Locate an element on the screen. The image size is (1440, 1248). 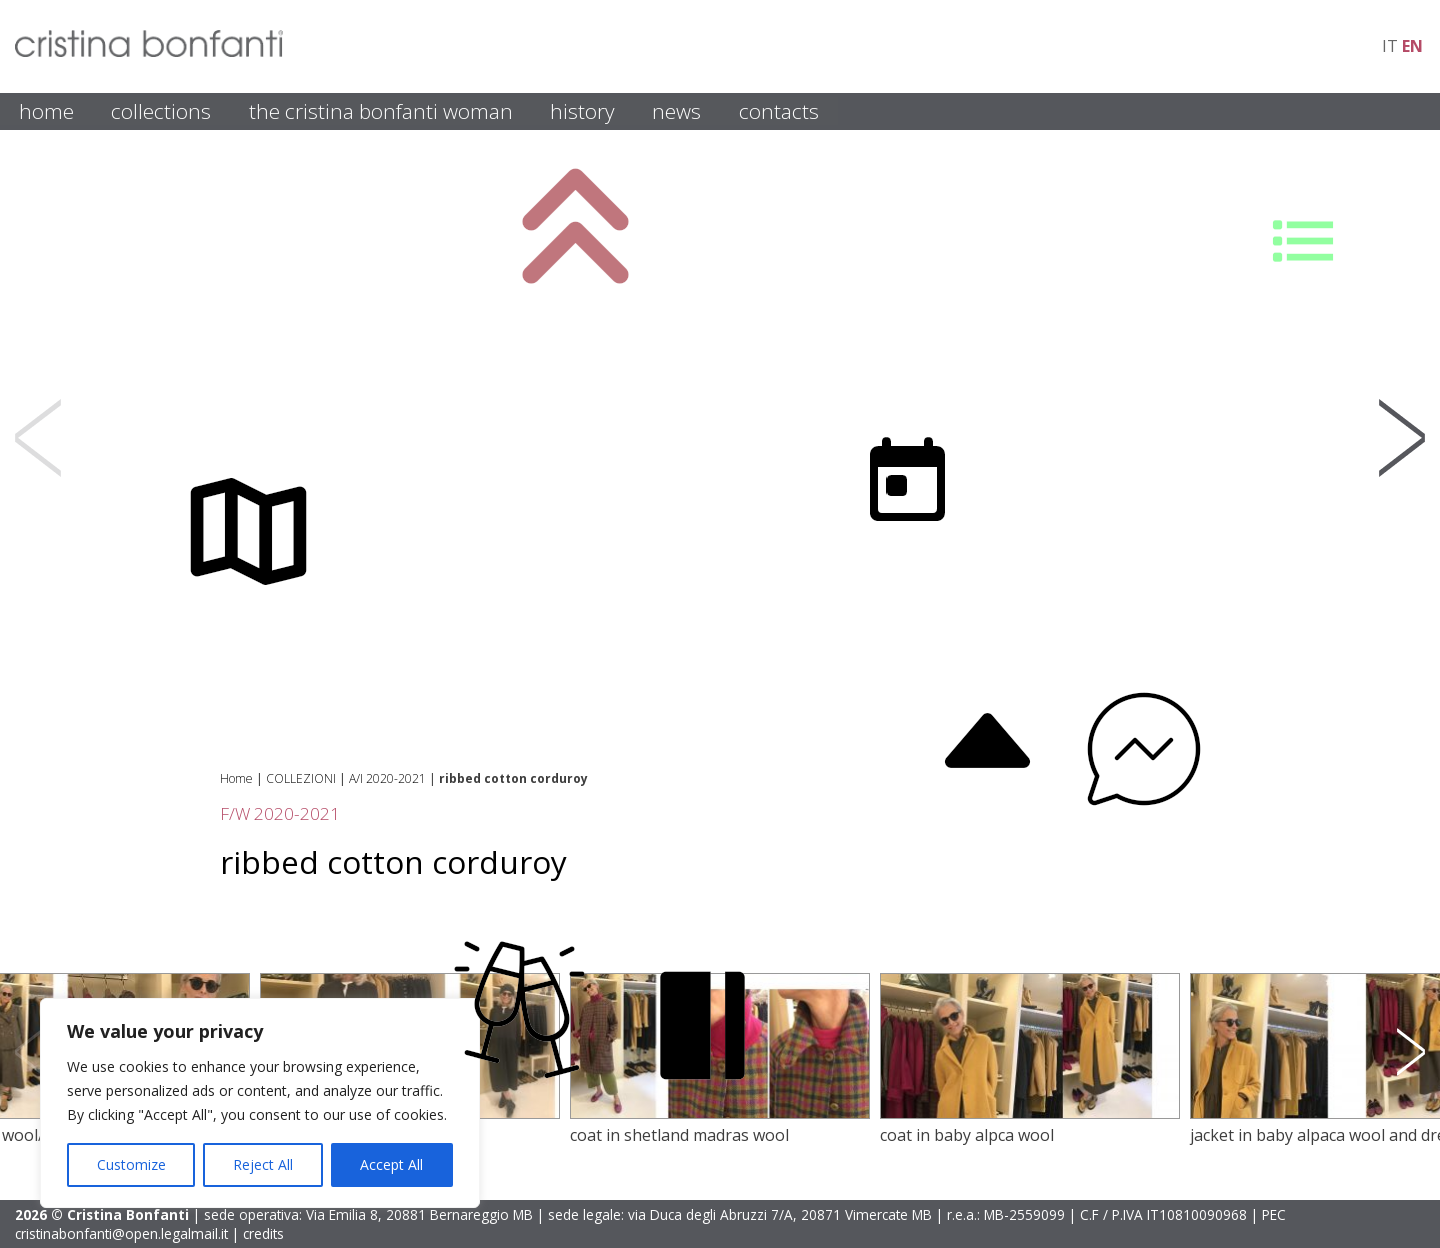
open your journal or diary is located at coordinates (702, 1025).